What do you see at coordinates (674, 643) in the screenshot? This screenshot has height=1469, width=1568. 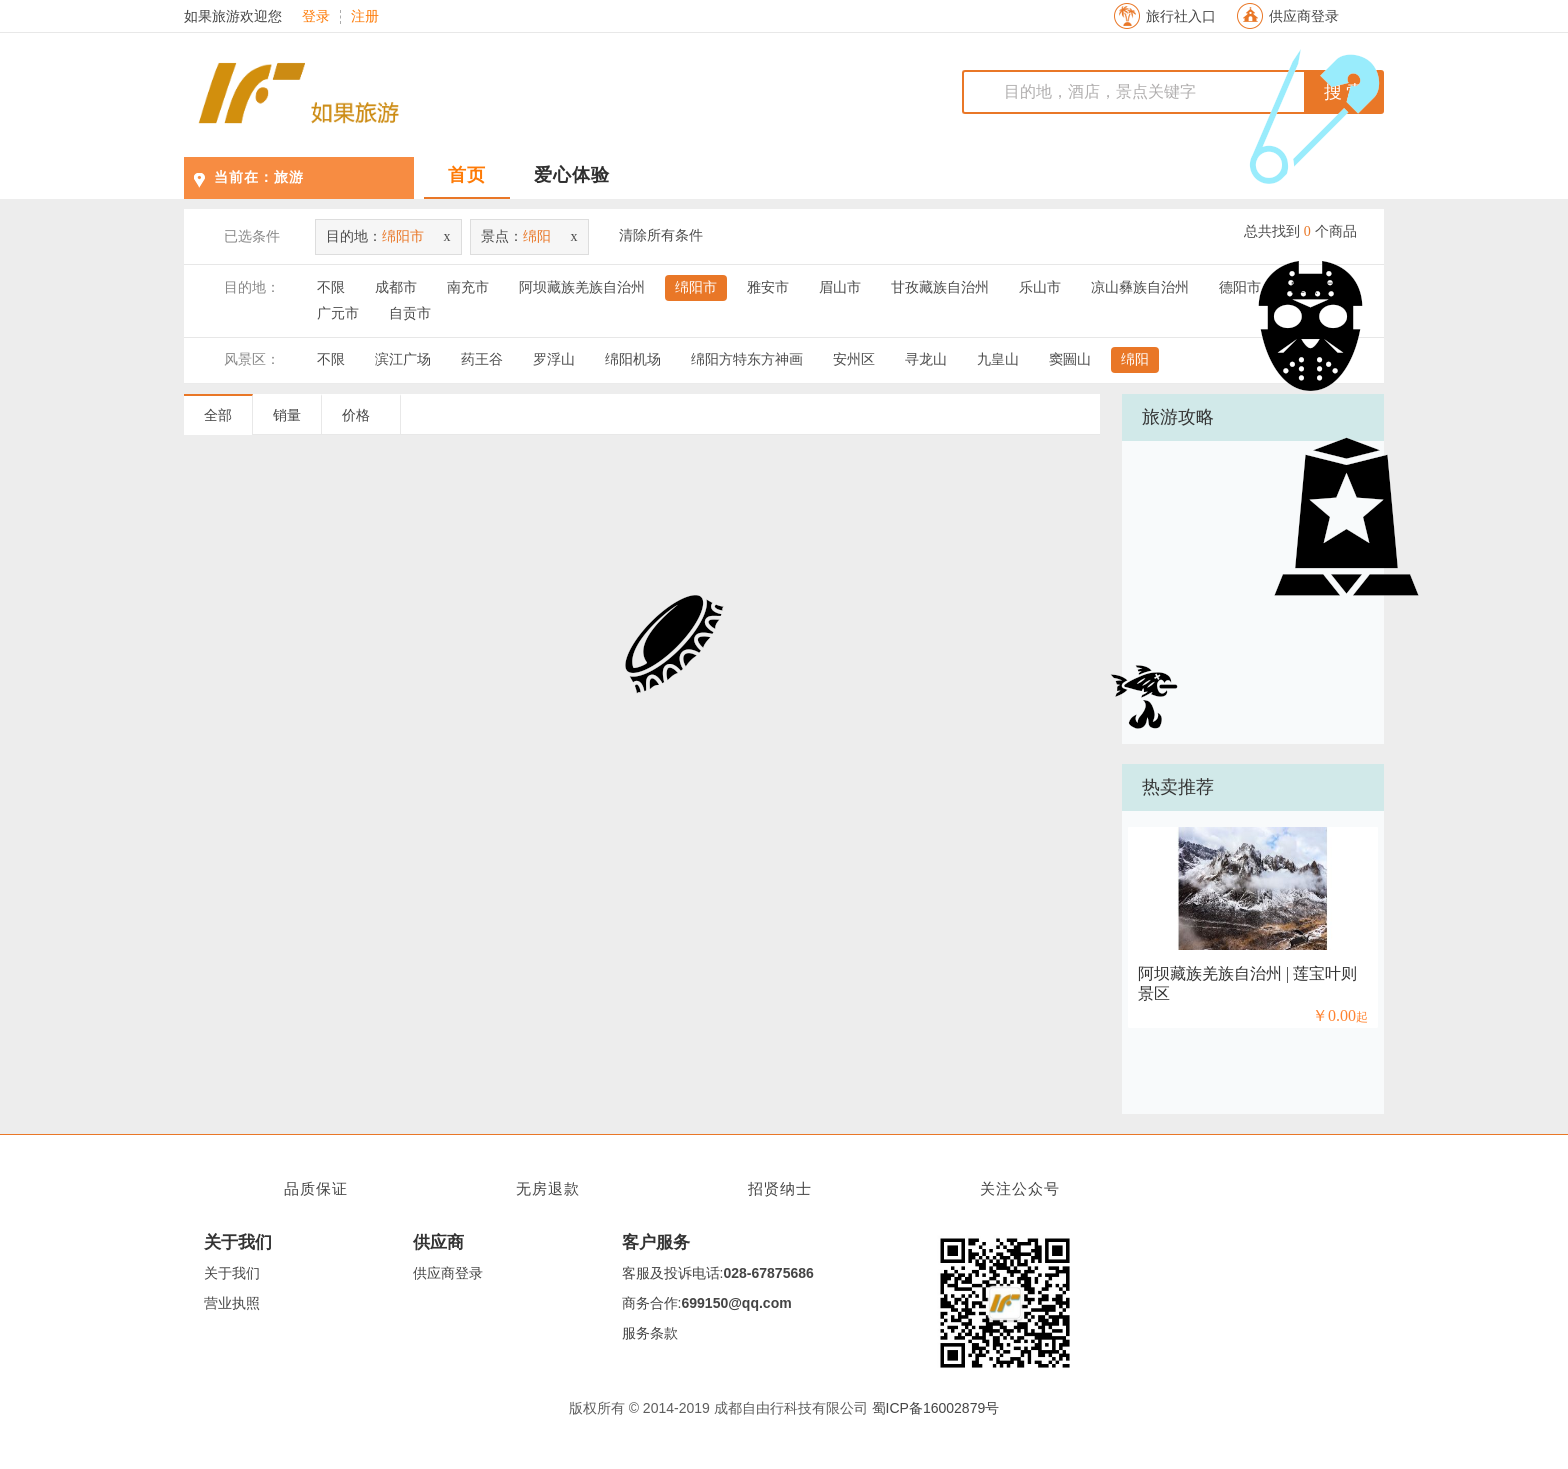 I see `bottle cap collectible item in a game inventory` at bounding box center [674, 643].